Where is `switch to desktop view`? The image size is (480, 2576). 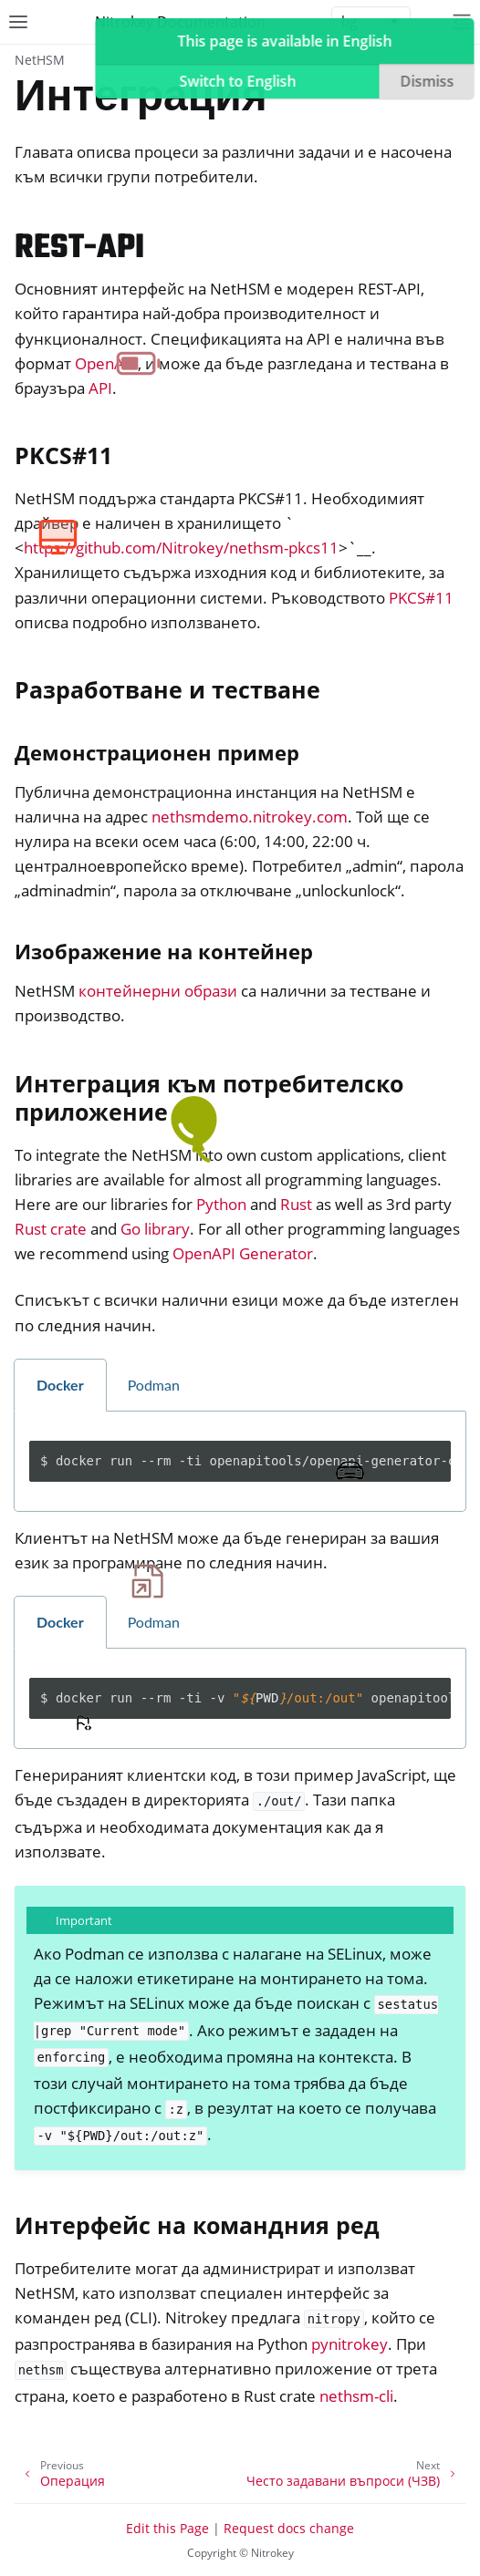 switch to desktop view is located at coordinates (57, 535).